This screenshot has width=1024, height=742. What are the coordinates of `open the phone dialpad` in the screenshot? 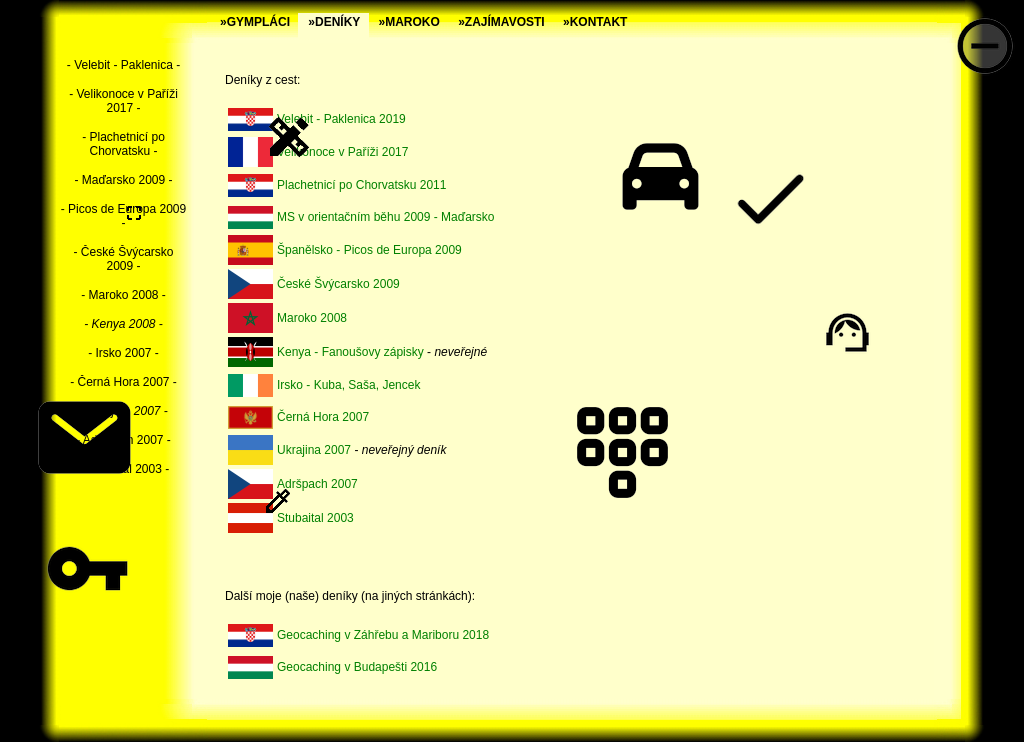 It's located at (622, 452).